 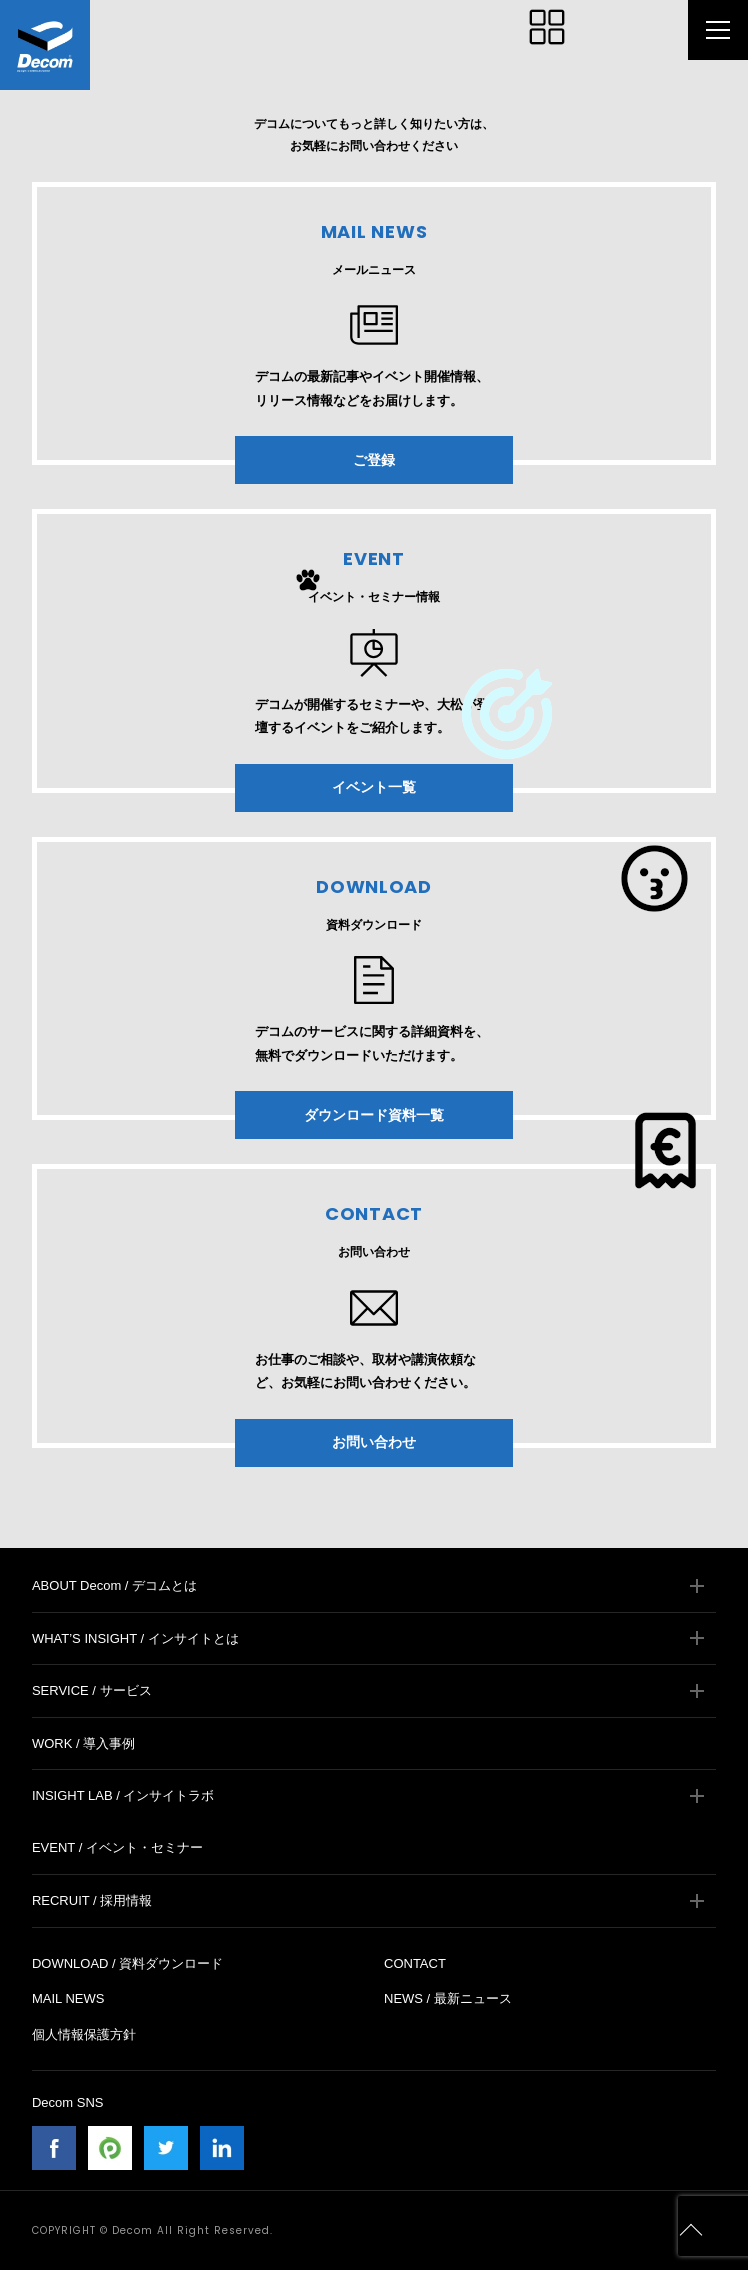 I want to click on send a kiss or blowing kiss emoji, so click(x=654, y=878).